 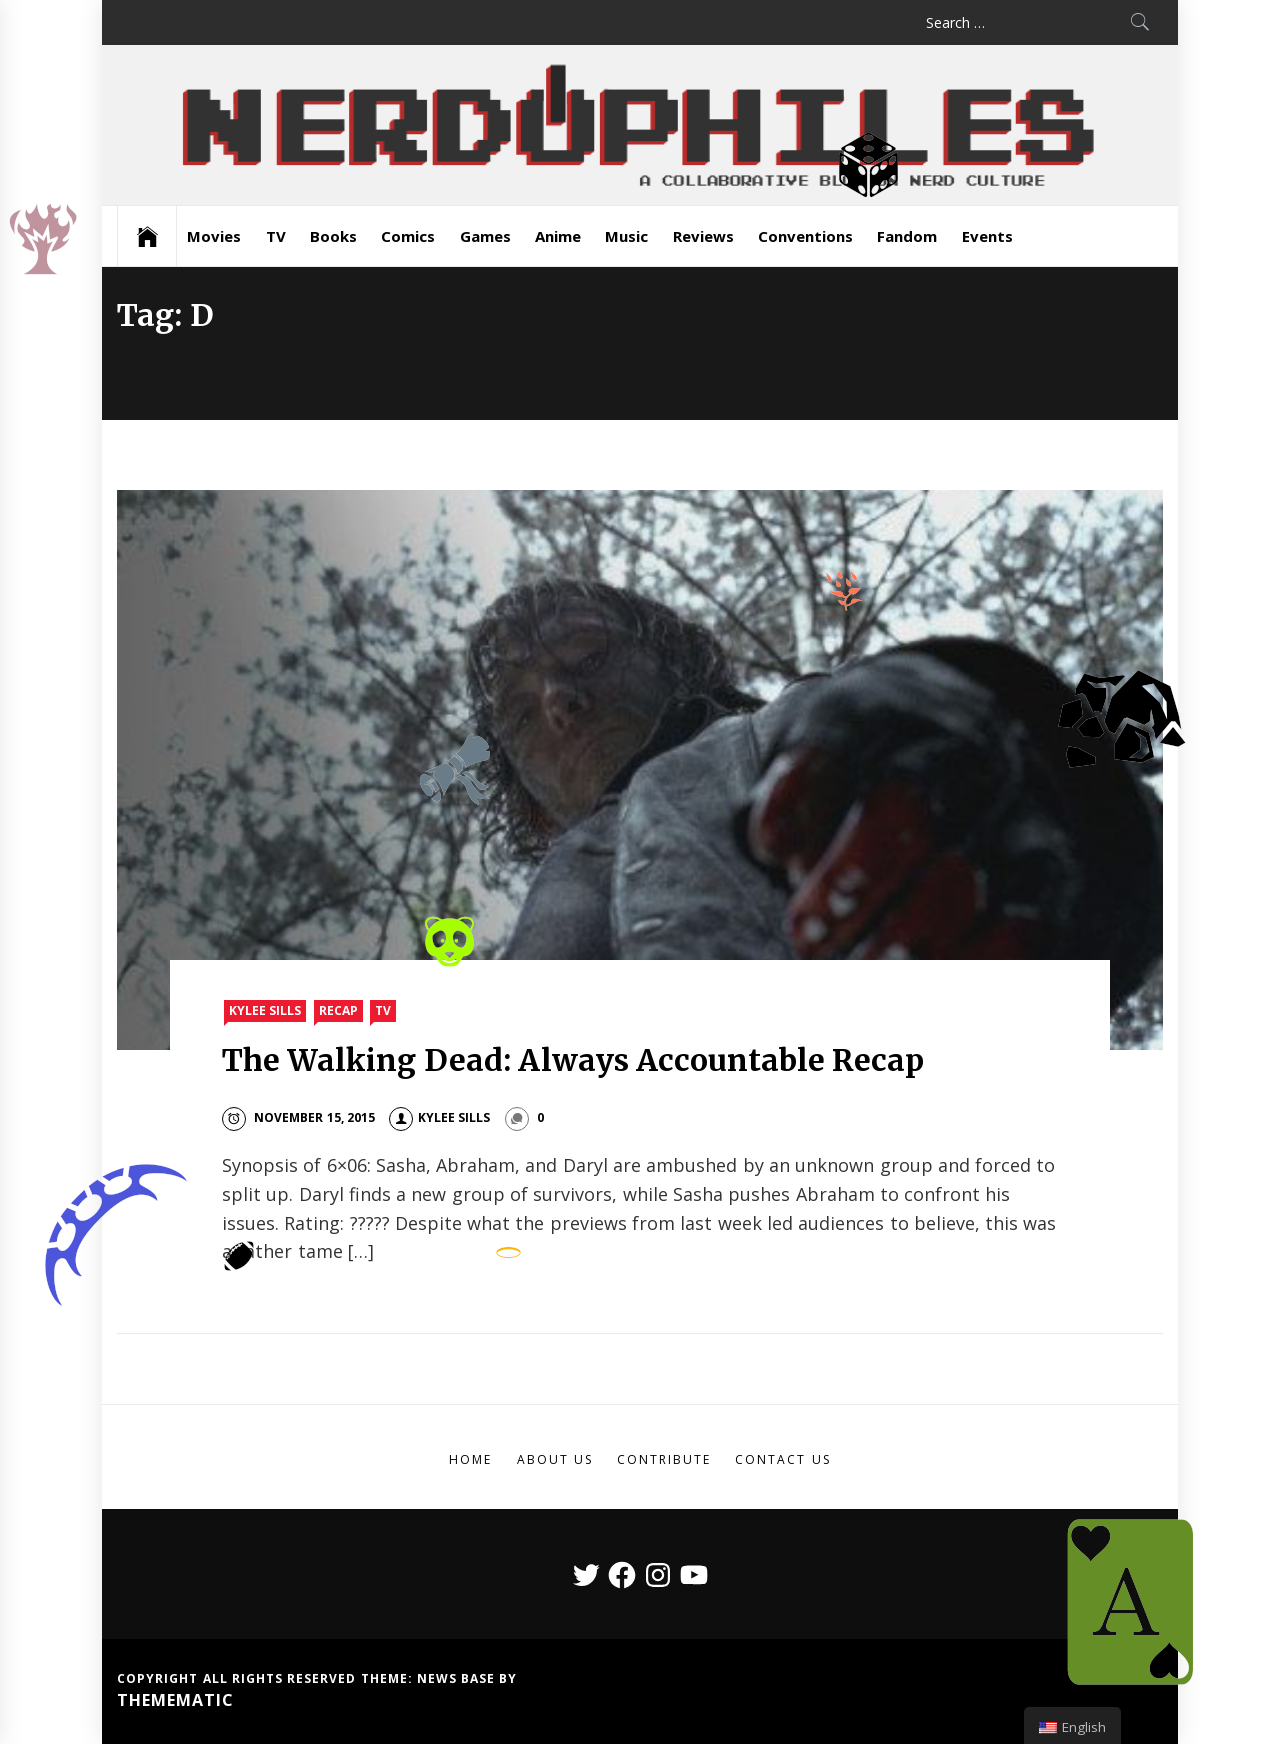 I want to click on indicates a fire hazard or wildfire event, so click(x=44, y=239).